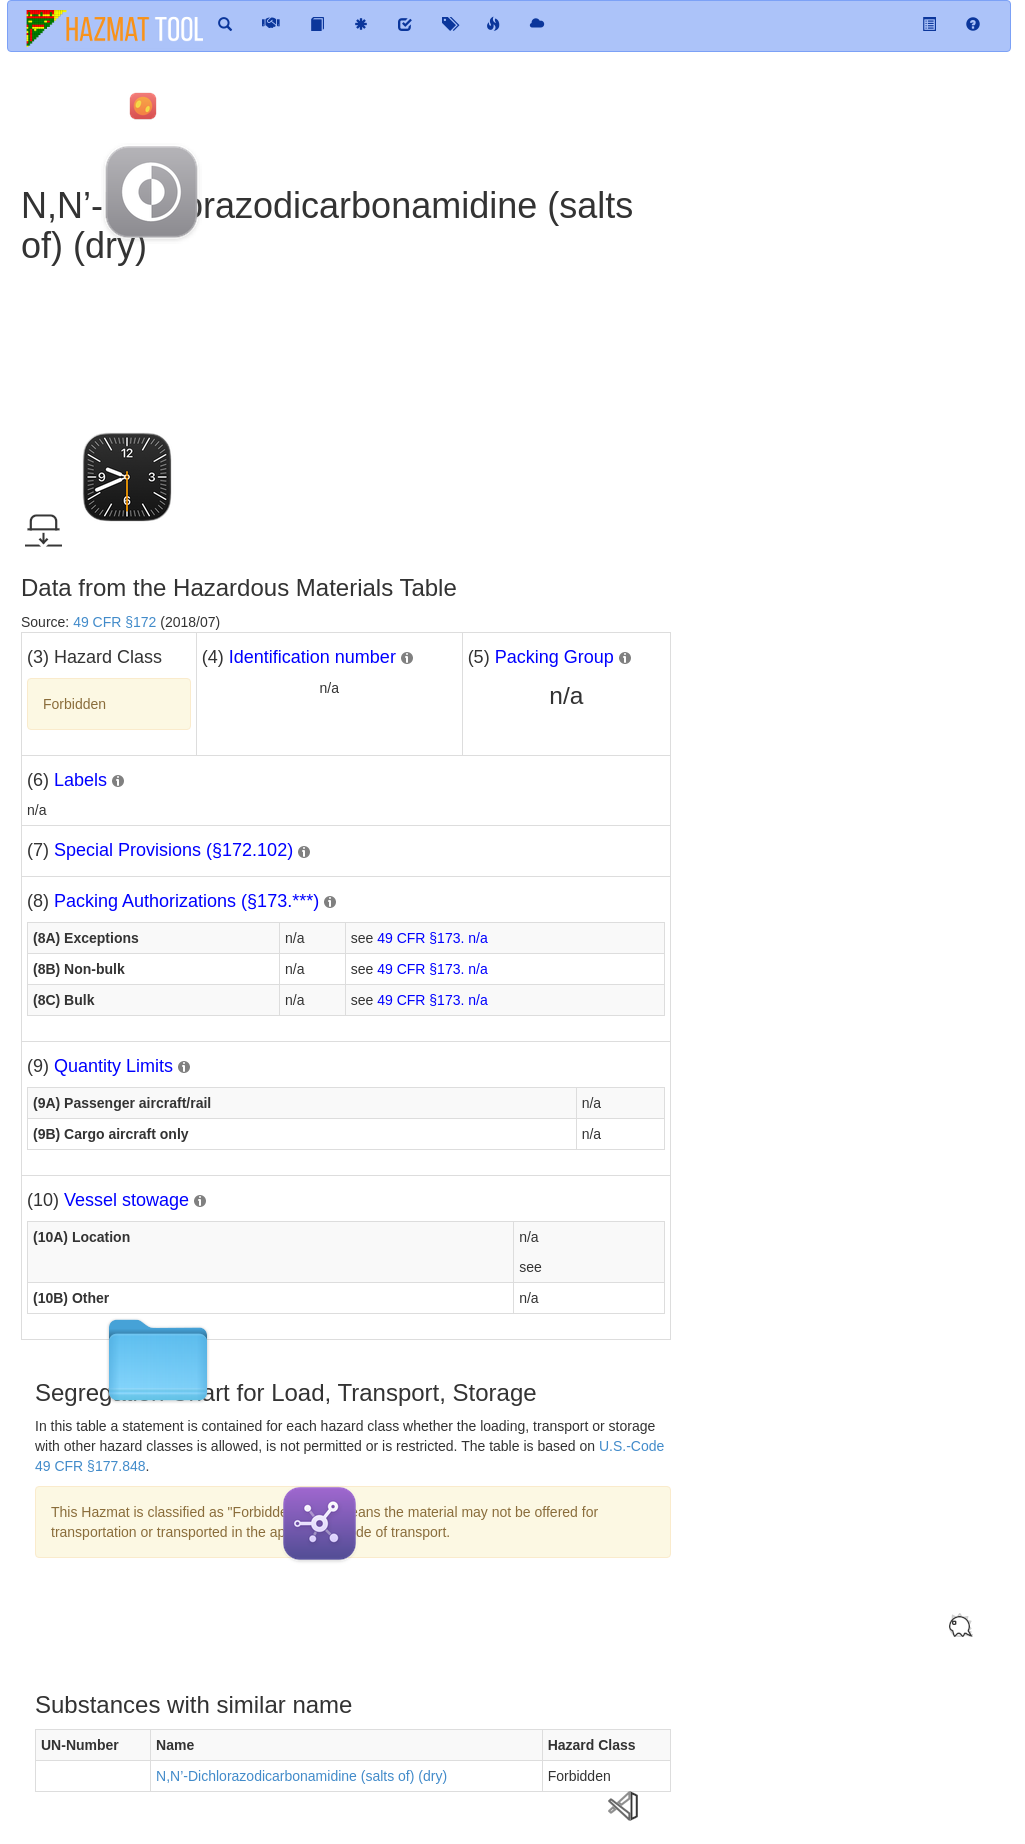 The image size is (1025, 1844). Describe the element at coordinates (158, 1360) in the screenshot. I see `folder template for creating custom folder icons` at that location.